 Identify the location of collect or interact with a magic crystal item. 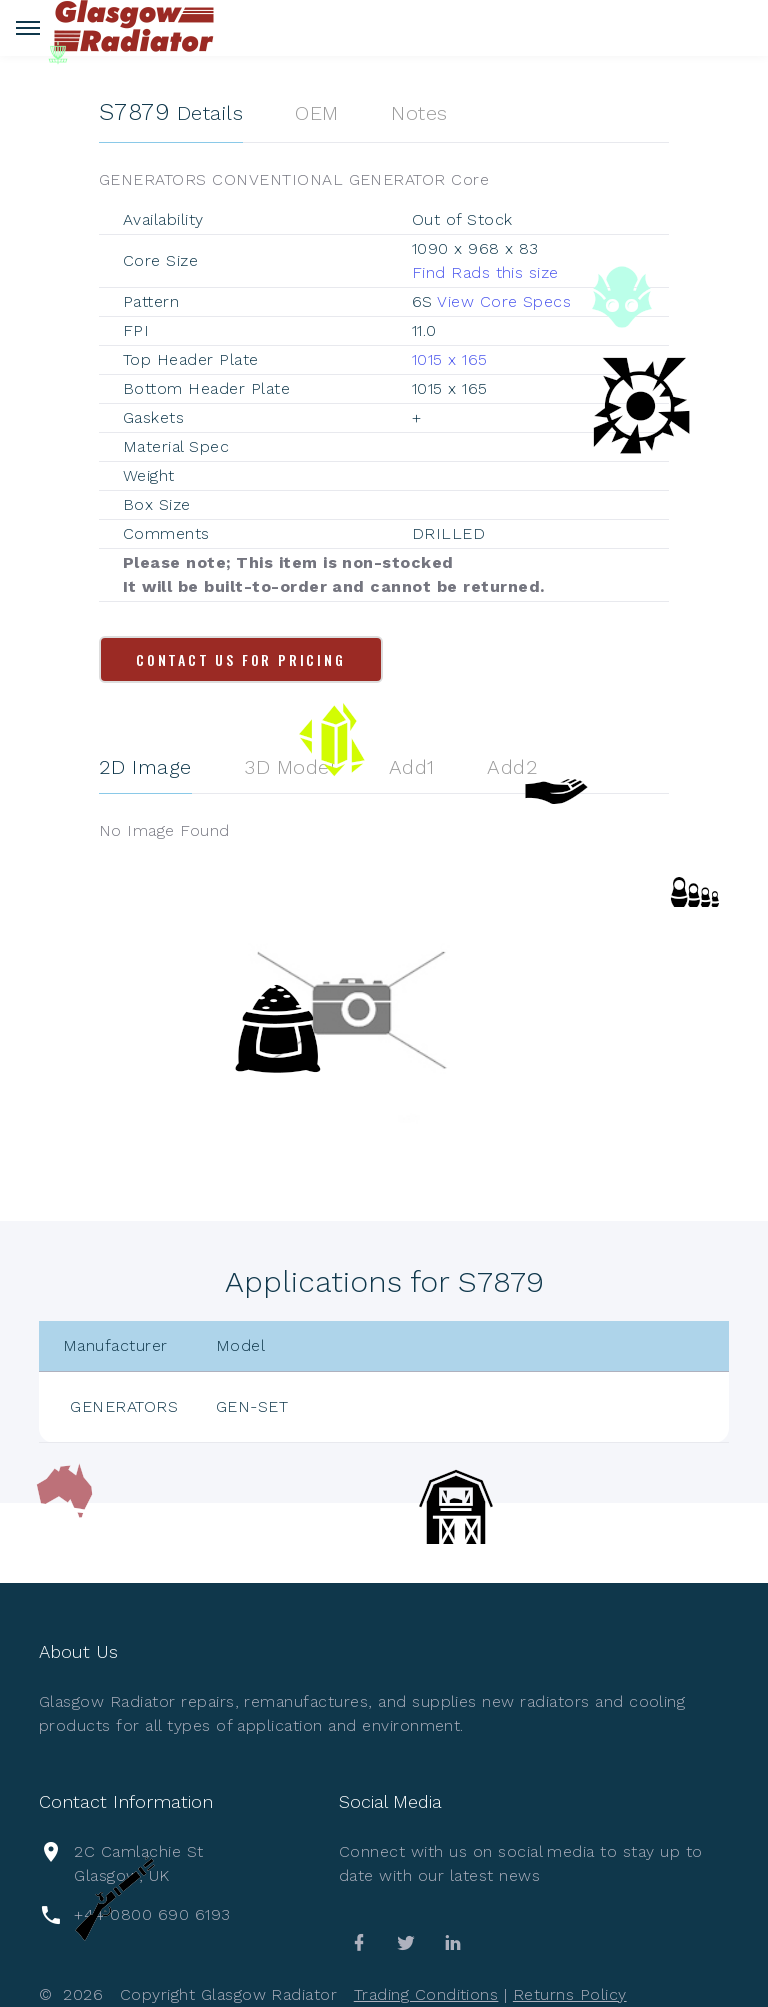
(333, 739).